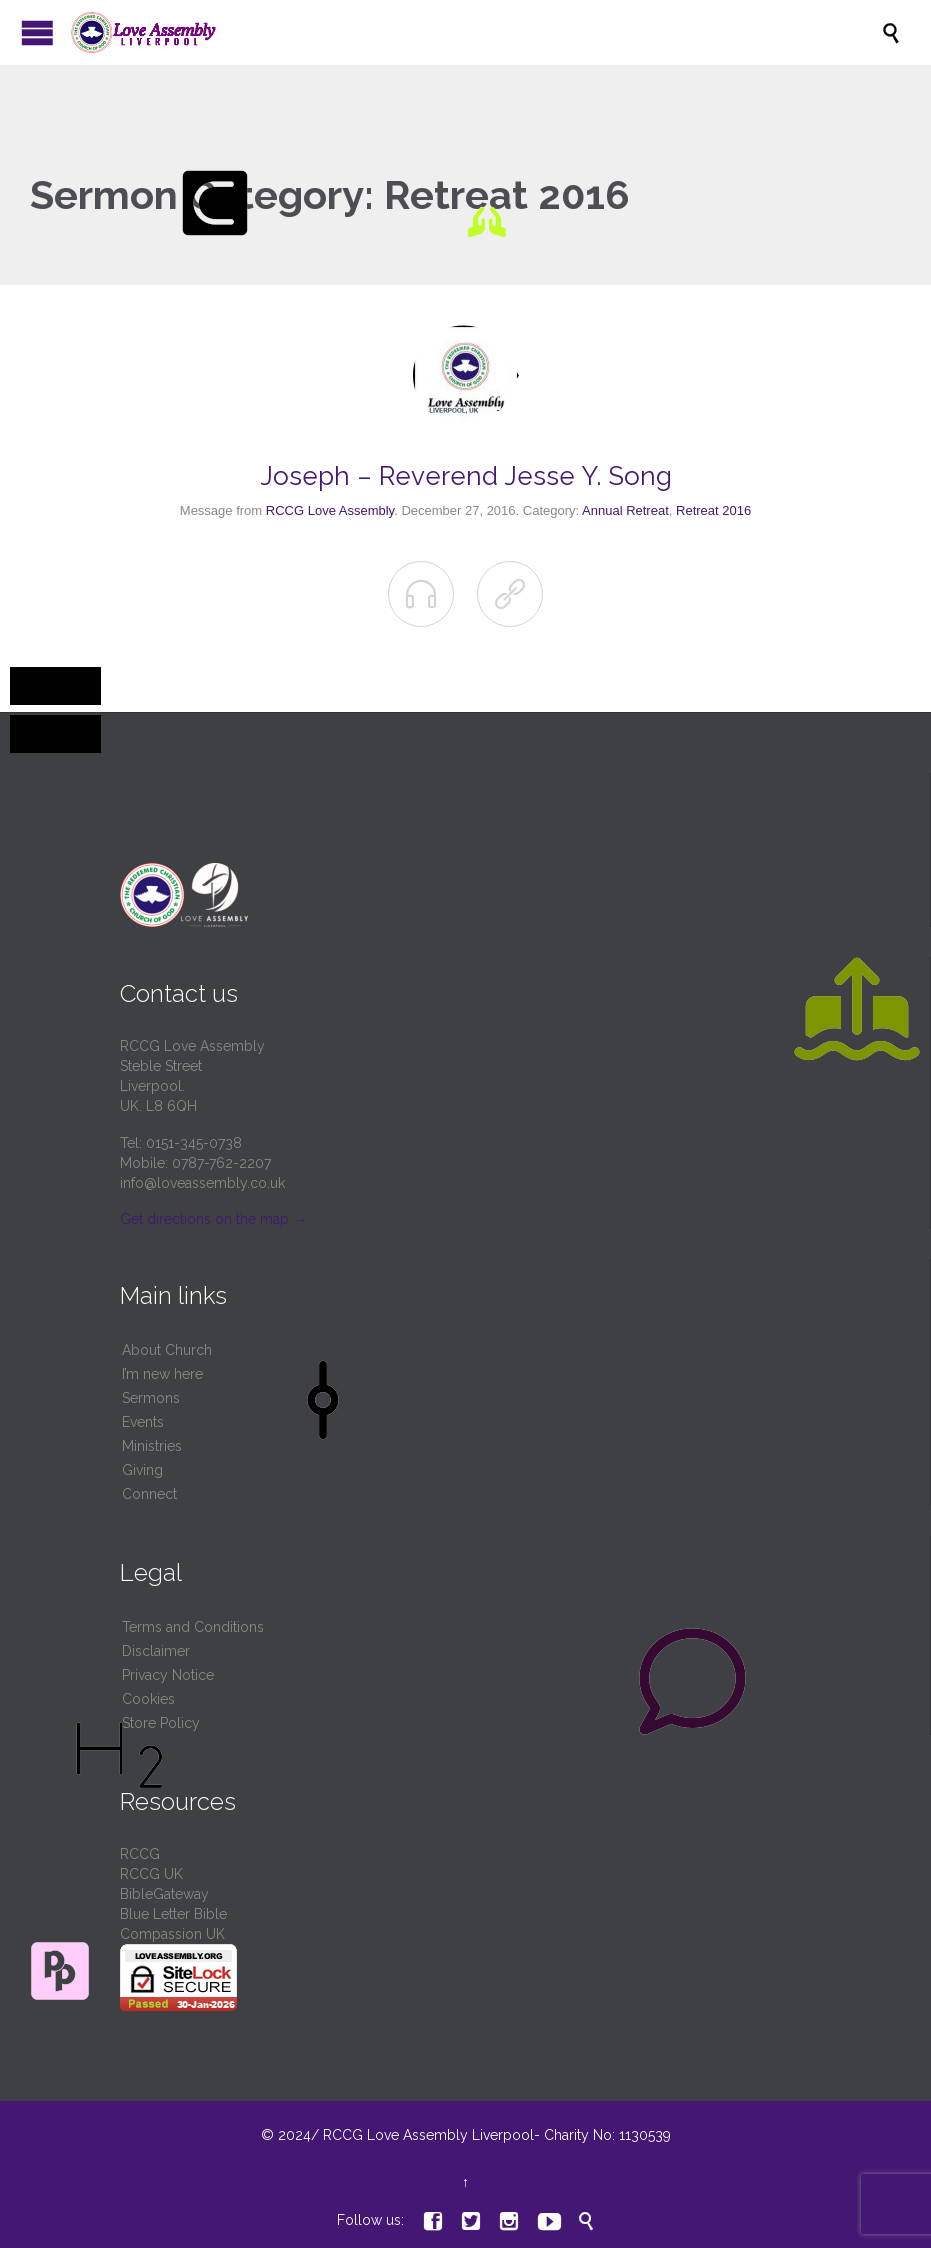 Image resolution: width=931 pixels, height=2248 pixels. I want to click on format text as heading level 2, so click(114, 1753).